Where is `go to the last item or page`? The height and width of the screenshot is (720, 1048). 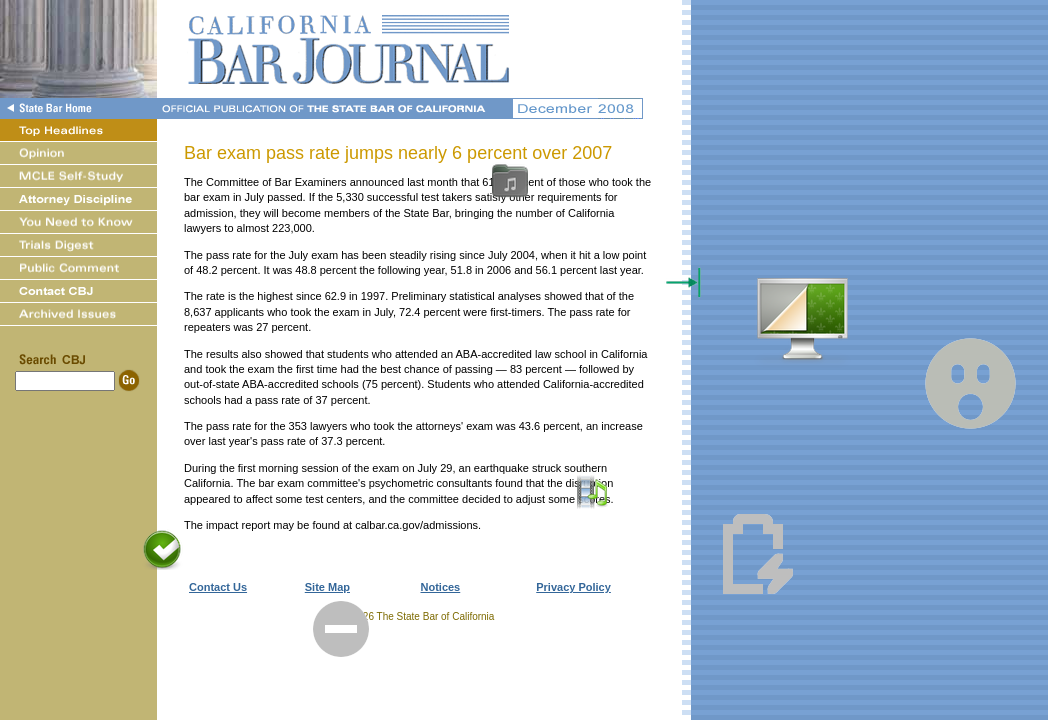
go to the last item or page is located at coordinates (683, 282).